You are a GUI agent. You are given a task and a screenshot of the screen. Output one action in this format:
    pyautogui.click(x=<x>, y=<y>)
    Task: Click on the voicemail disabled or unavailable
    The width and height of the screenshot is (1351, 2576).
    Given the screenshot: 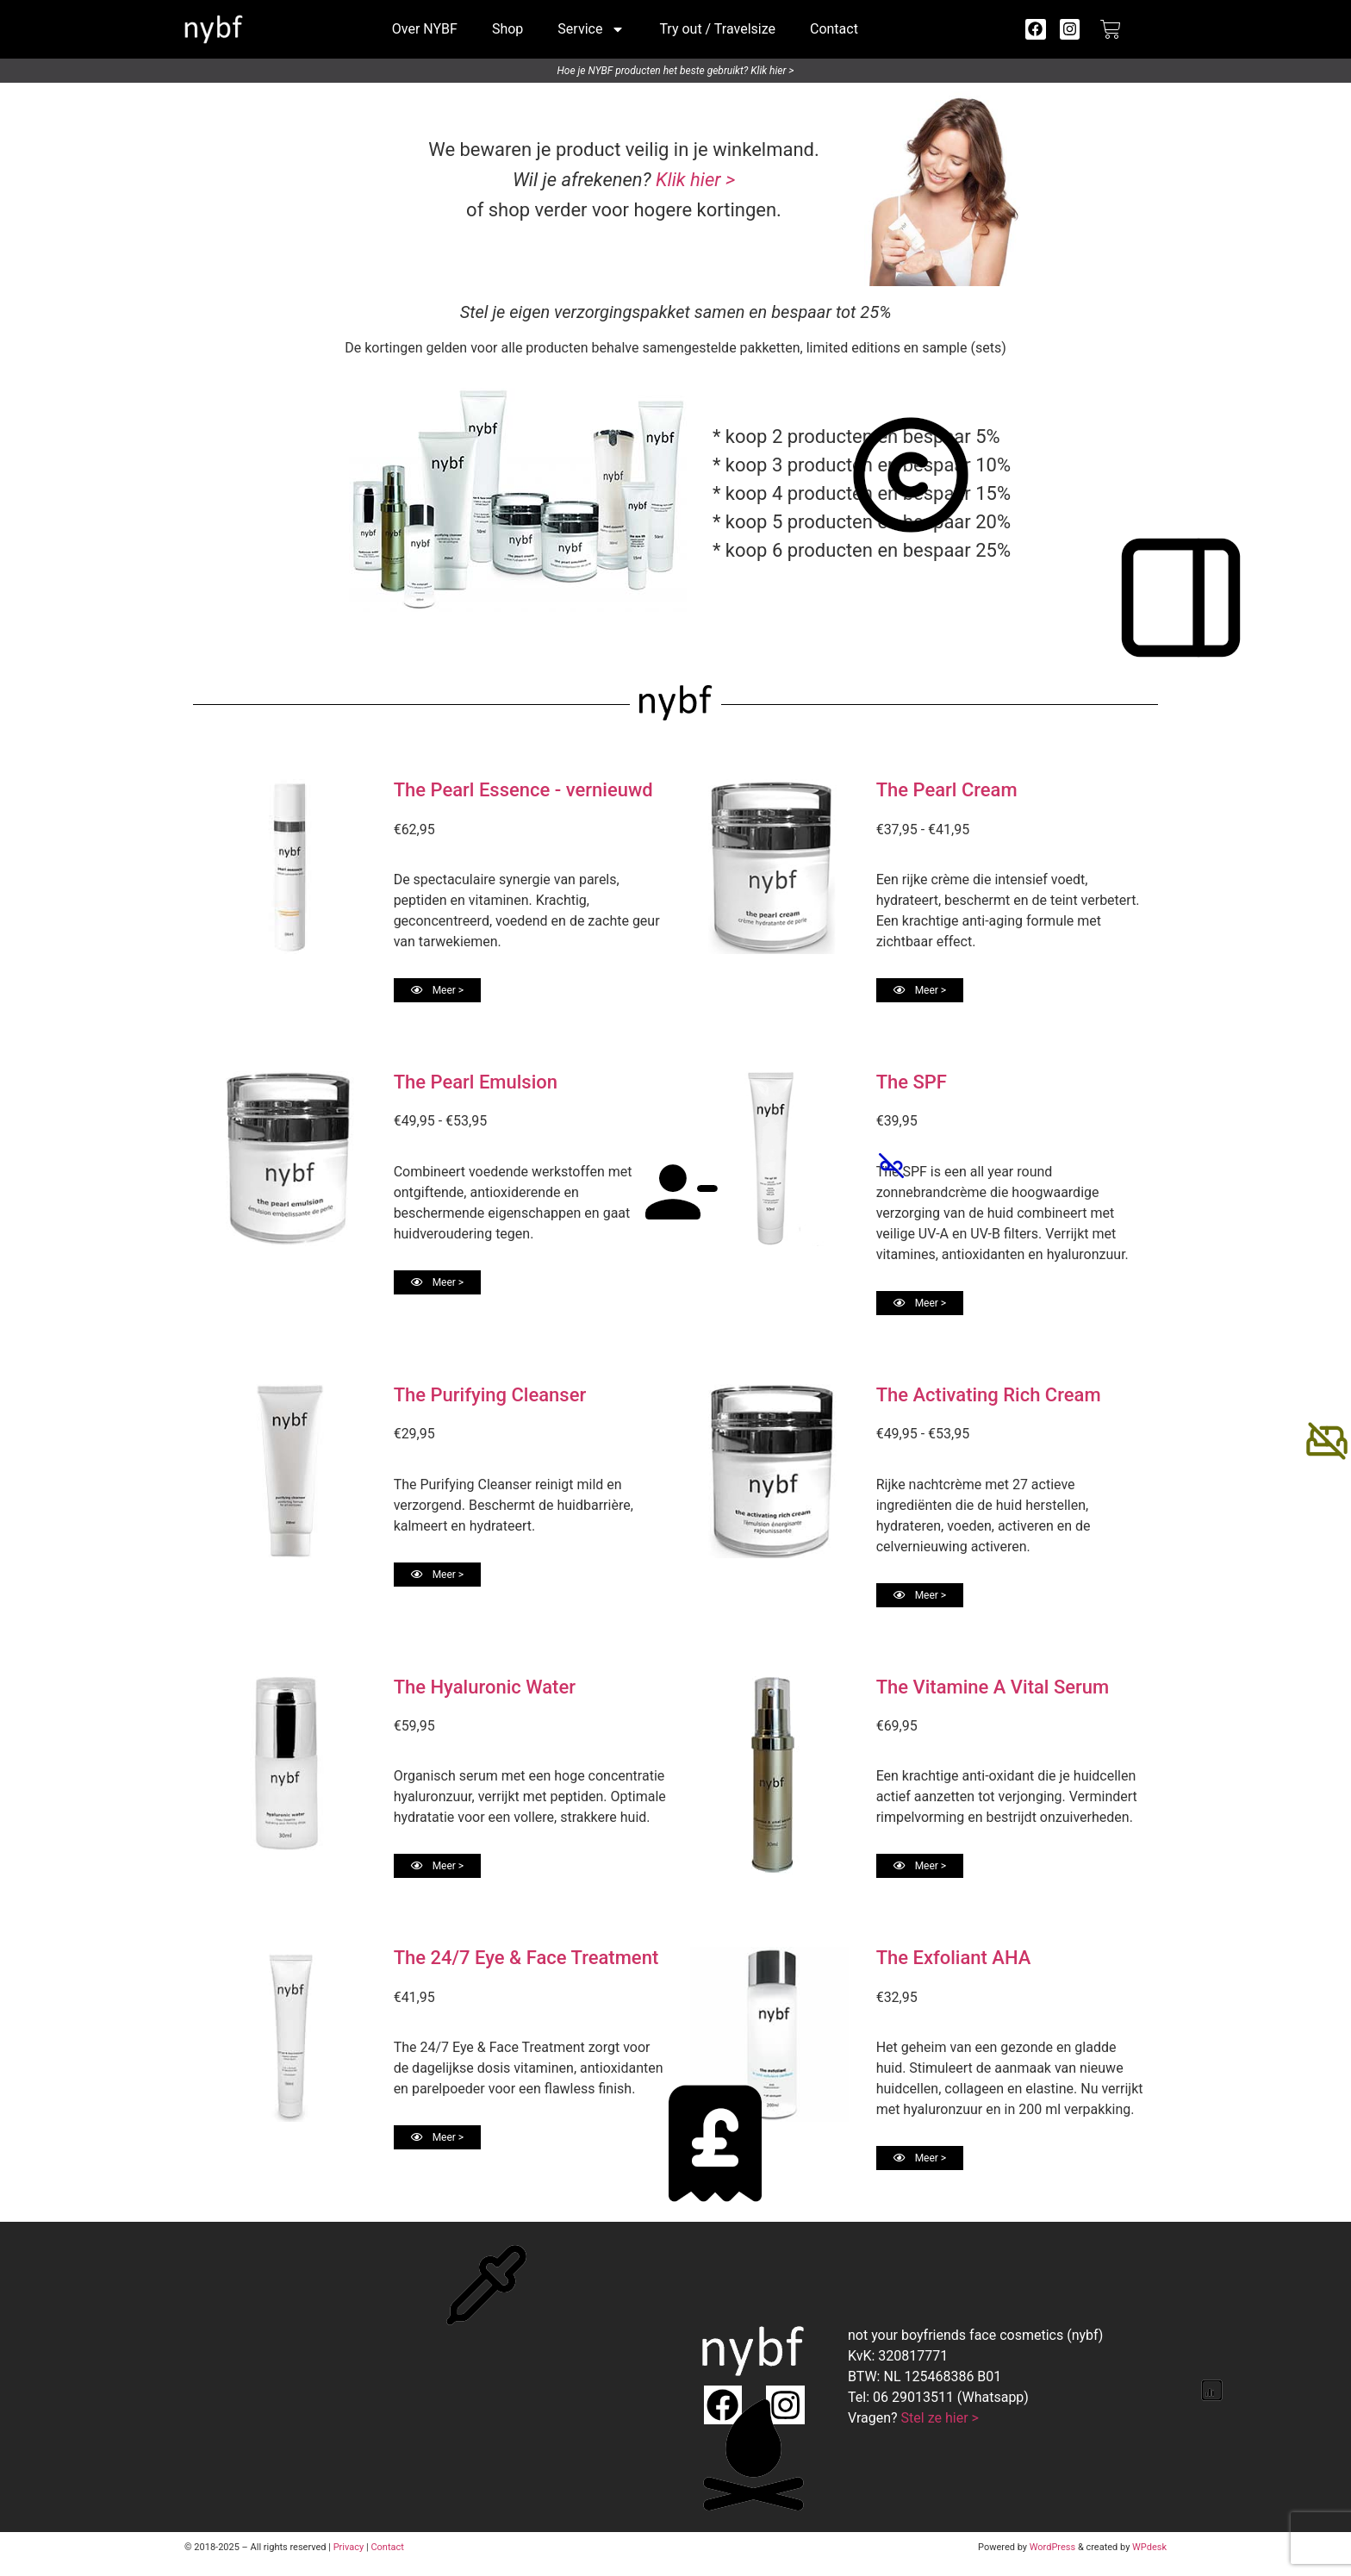 What is the action you would take?
    pyautogui.click(x=891, y=1165)
    